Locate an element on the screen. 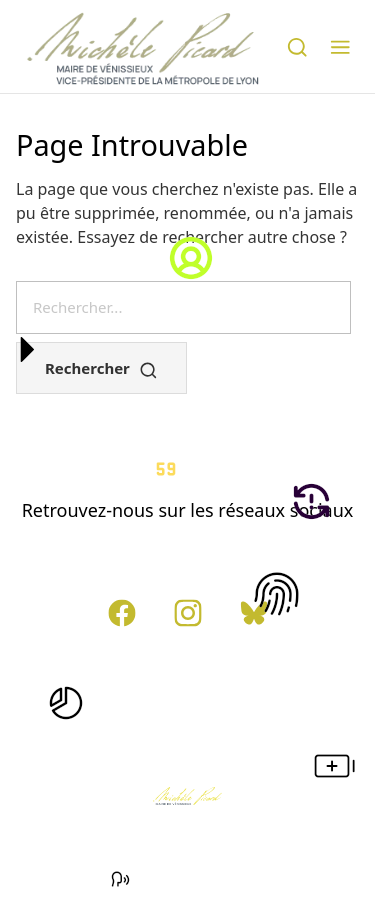 This screenshot has width=375, height=910. view analytics or statistics breakdown is located at coordinates (66, 703).